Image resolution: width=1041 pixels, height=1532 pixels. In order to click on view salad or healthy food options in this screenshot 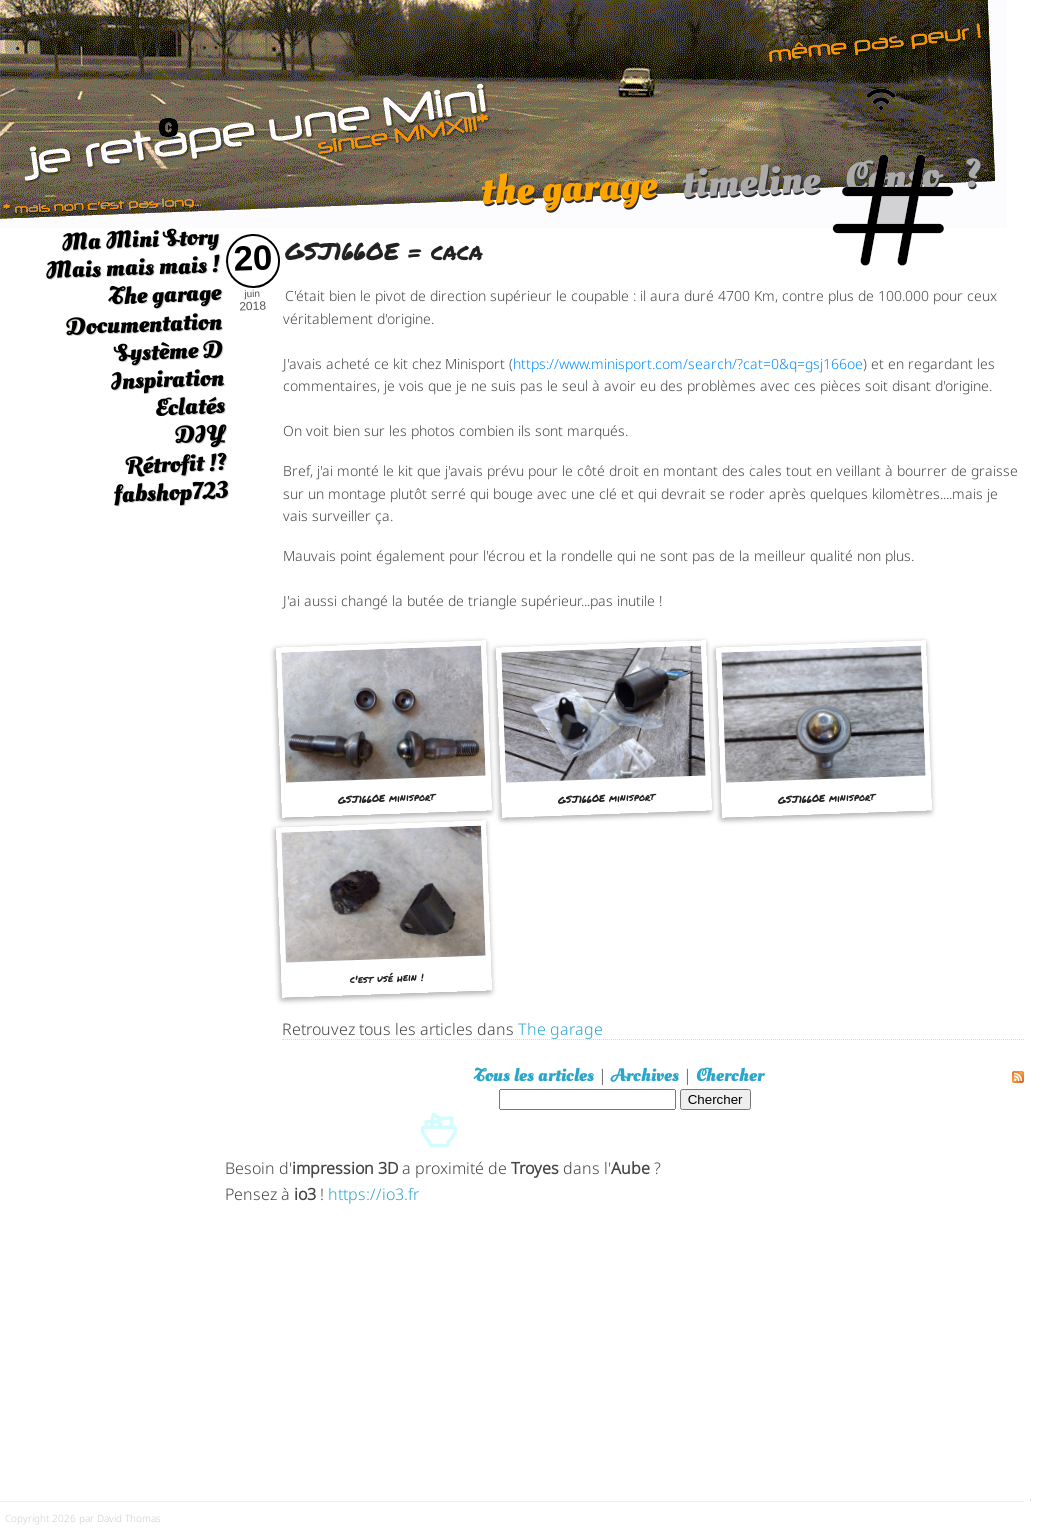, I will do `click(439, 1129)`.